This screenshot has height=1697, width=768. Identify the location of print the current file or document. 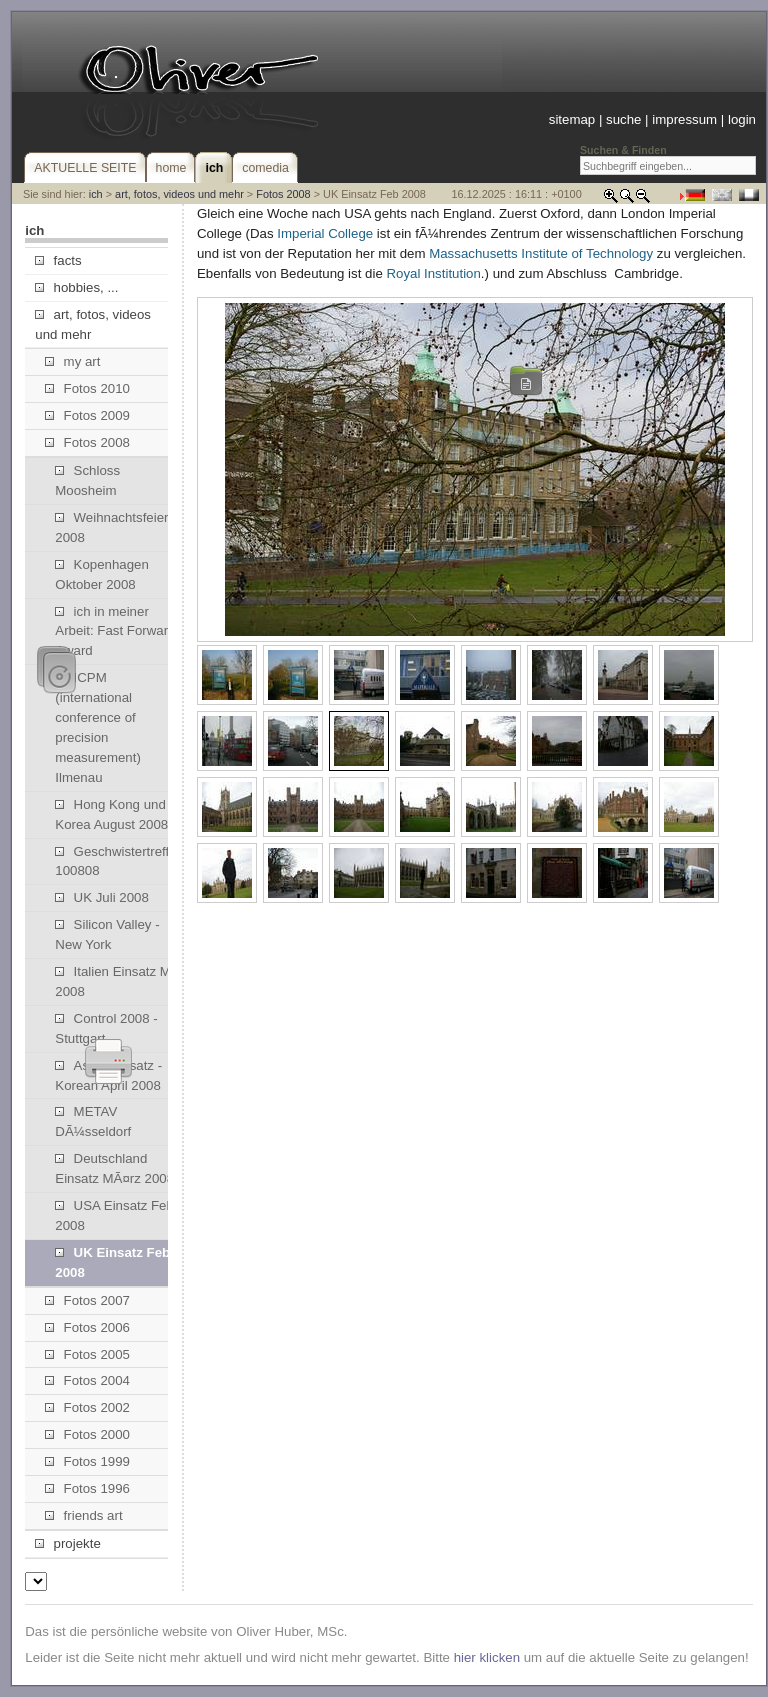
(108, 1061).